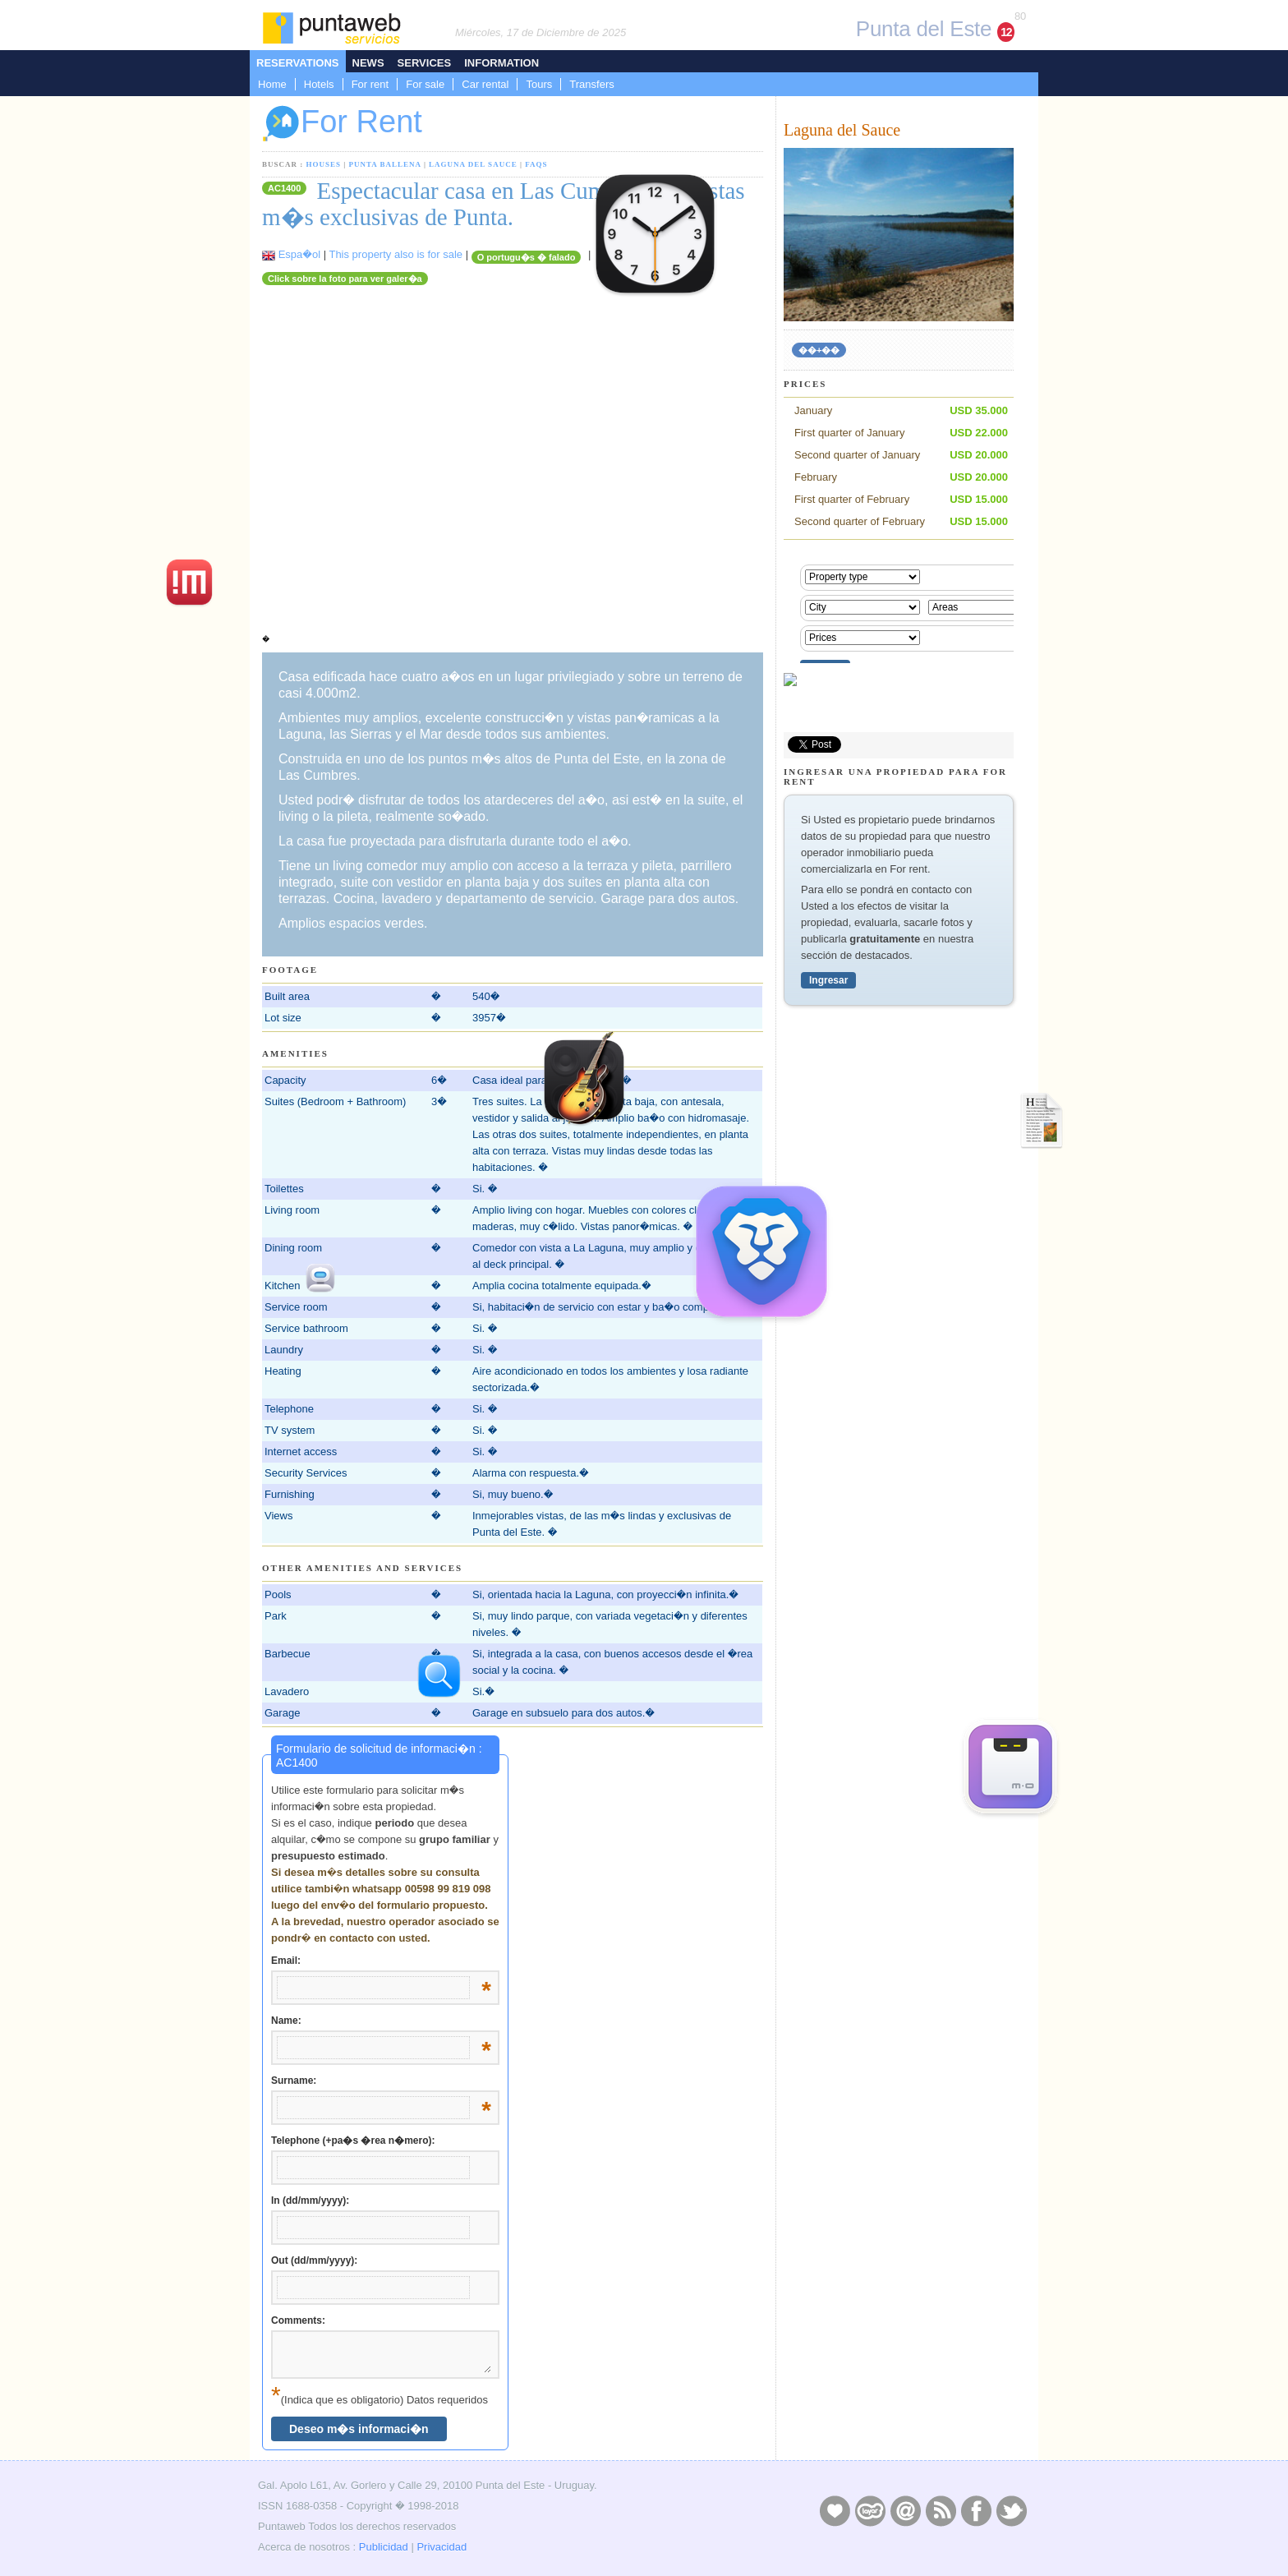  Describe the element at coordinates (439, 1675) in the screenshot. I see `open Spotlight search` at that location.